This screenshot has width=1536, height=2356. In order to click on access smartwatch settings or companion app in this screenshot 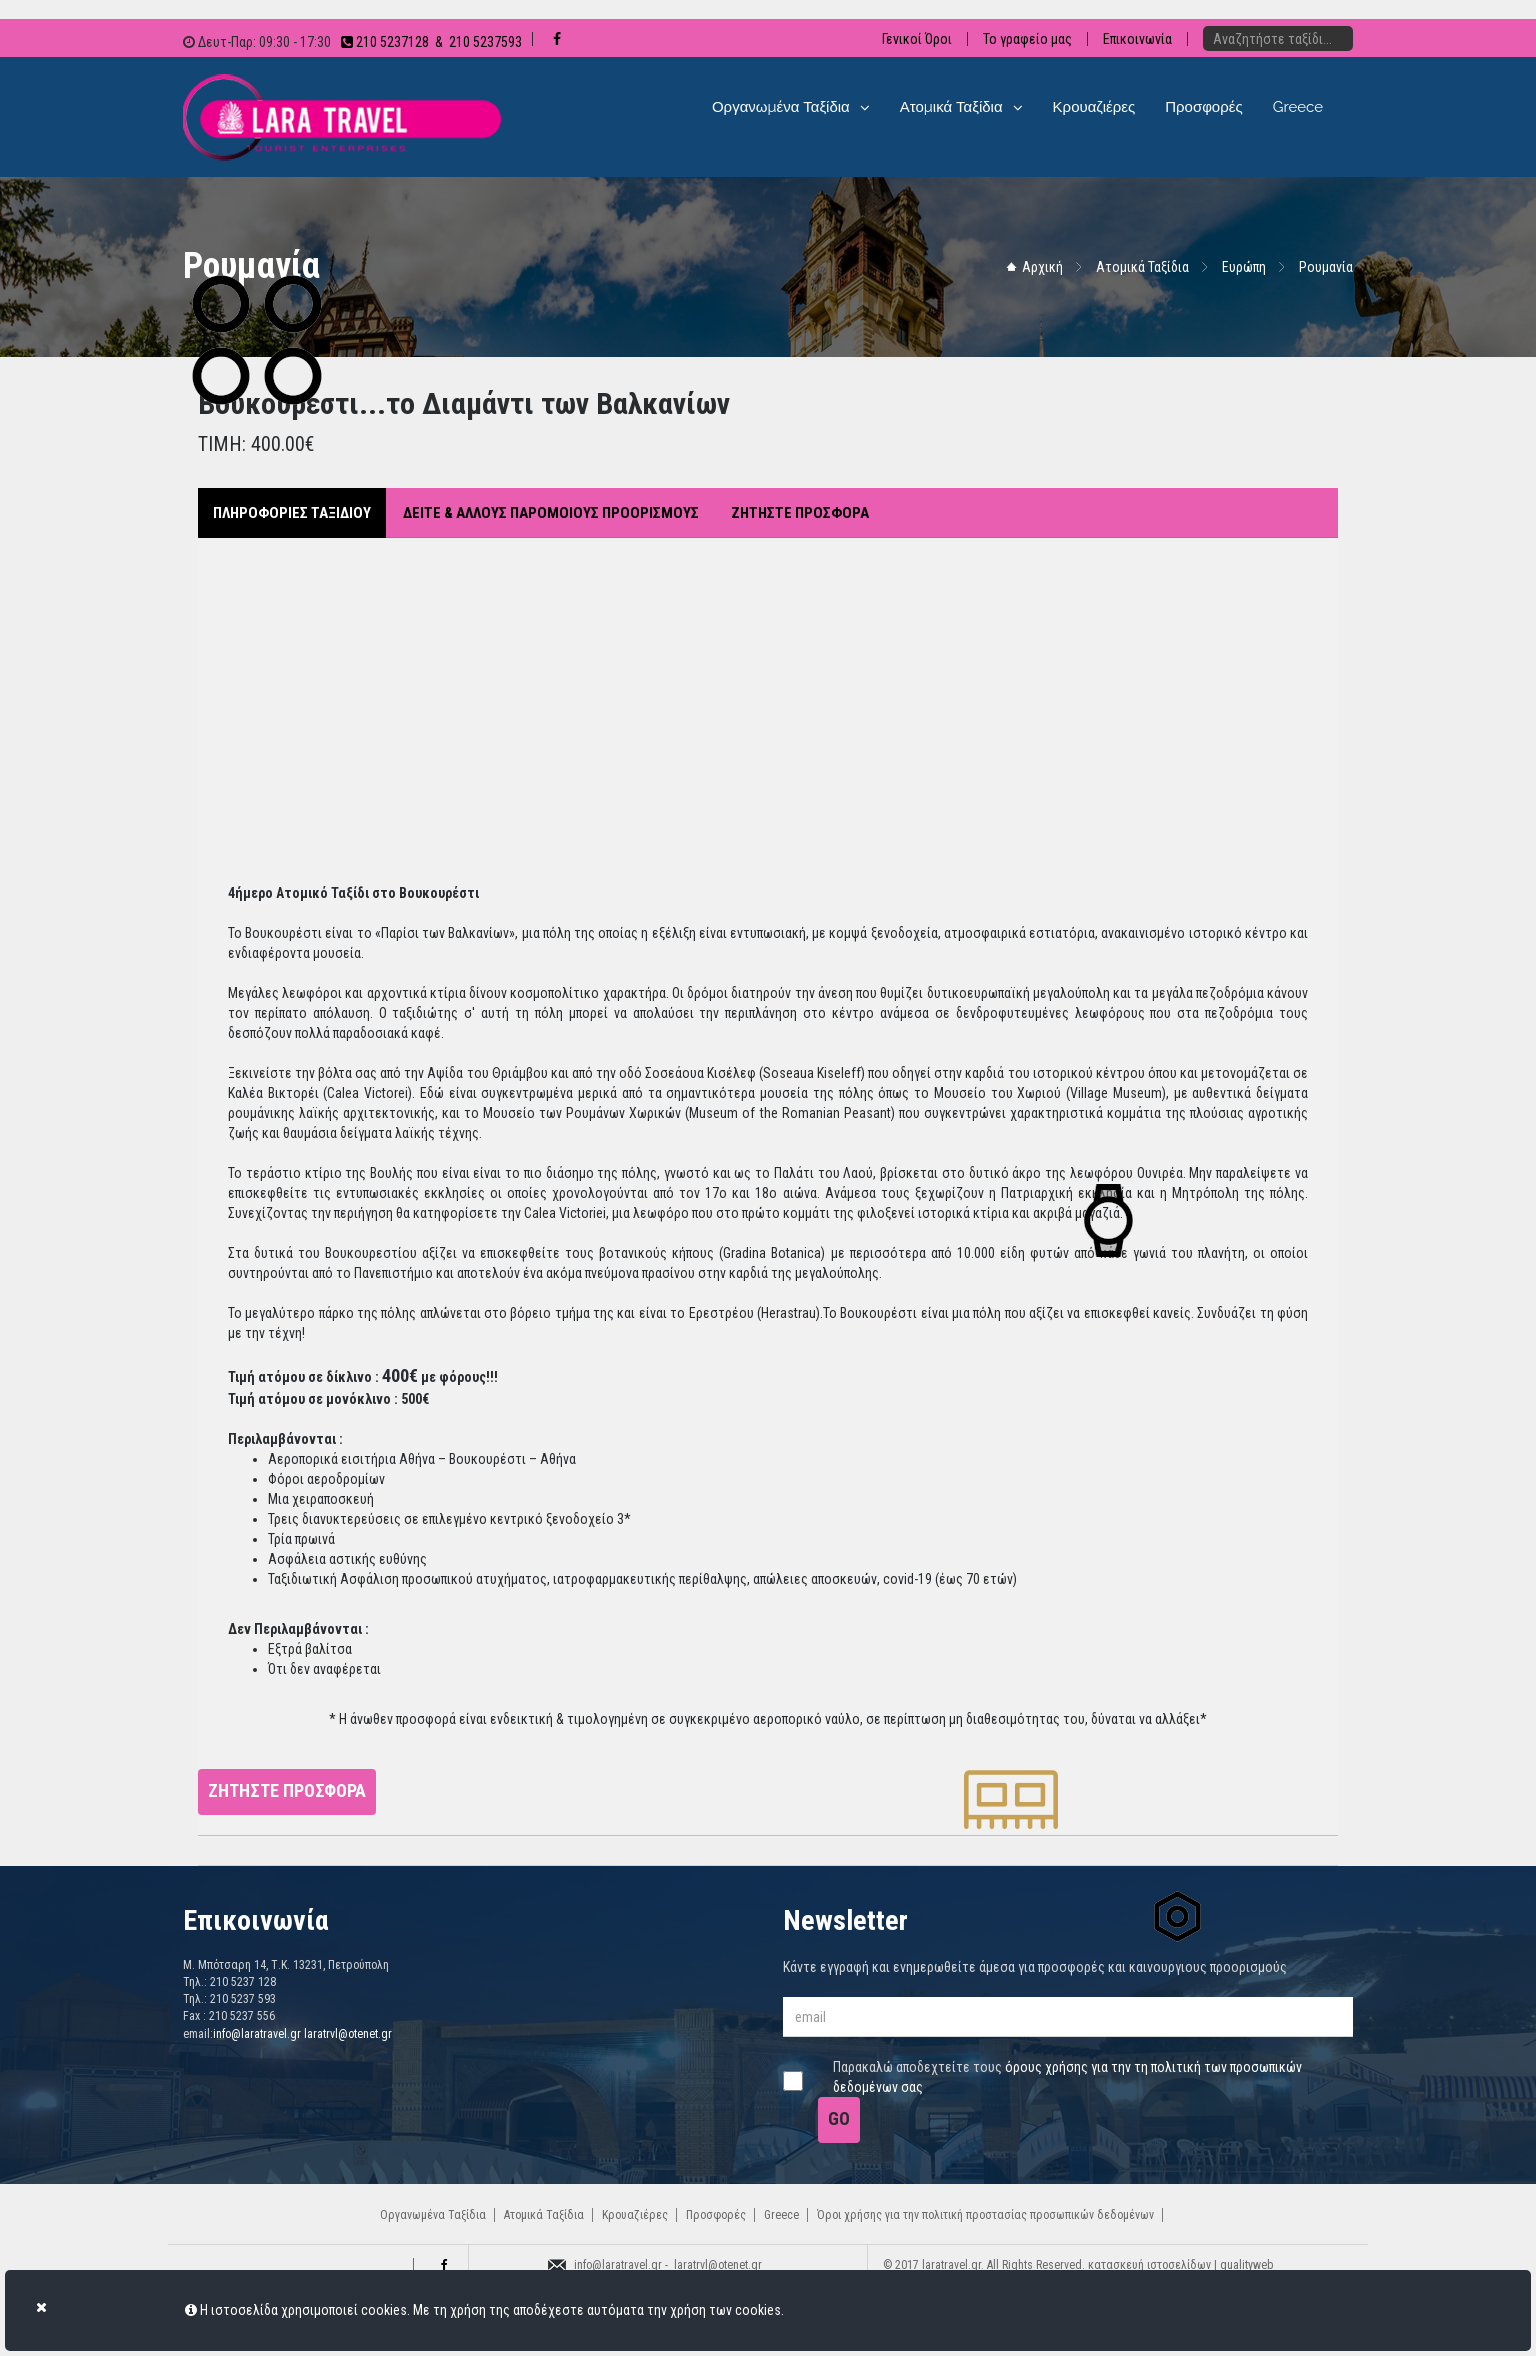, I will do `click(1108, 1220)`.